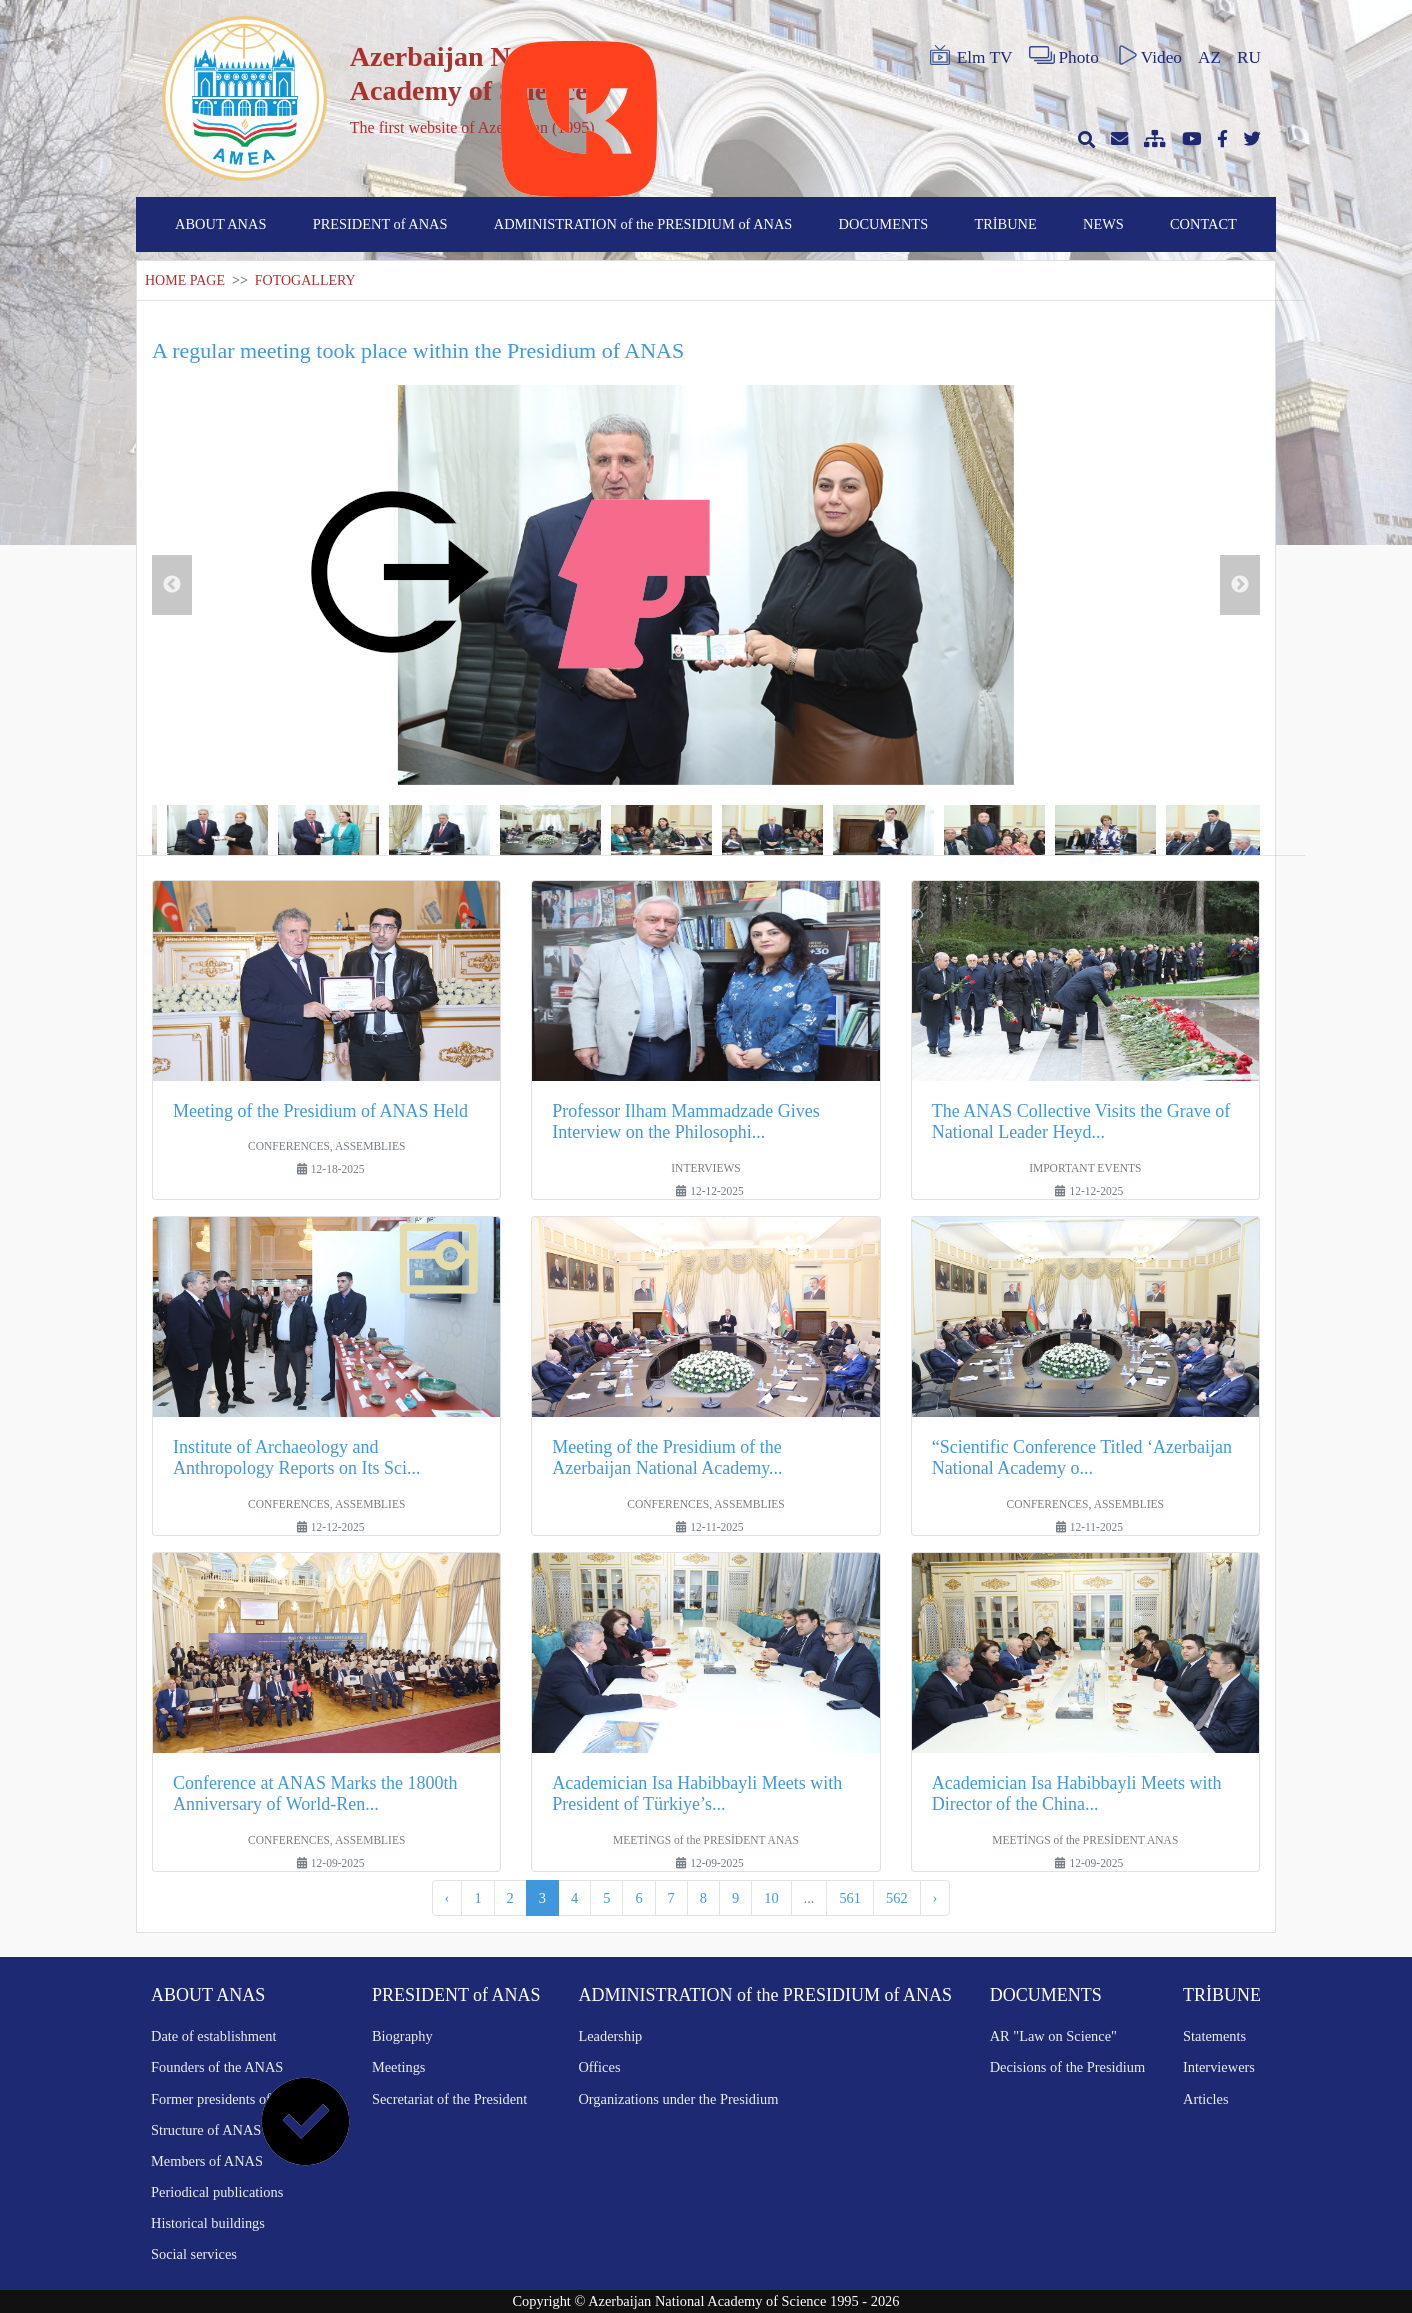 The width and height of the screenshot is (1412, 2313). What do you see at coordinates (634, 584) in the screenshot?
I see `check body temperature` at bounding box center [634, 584].